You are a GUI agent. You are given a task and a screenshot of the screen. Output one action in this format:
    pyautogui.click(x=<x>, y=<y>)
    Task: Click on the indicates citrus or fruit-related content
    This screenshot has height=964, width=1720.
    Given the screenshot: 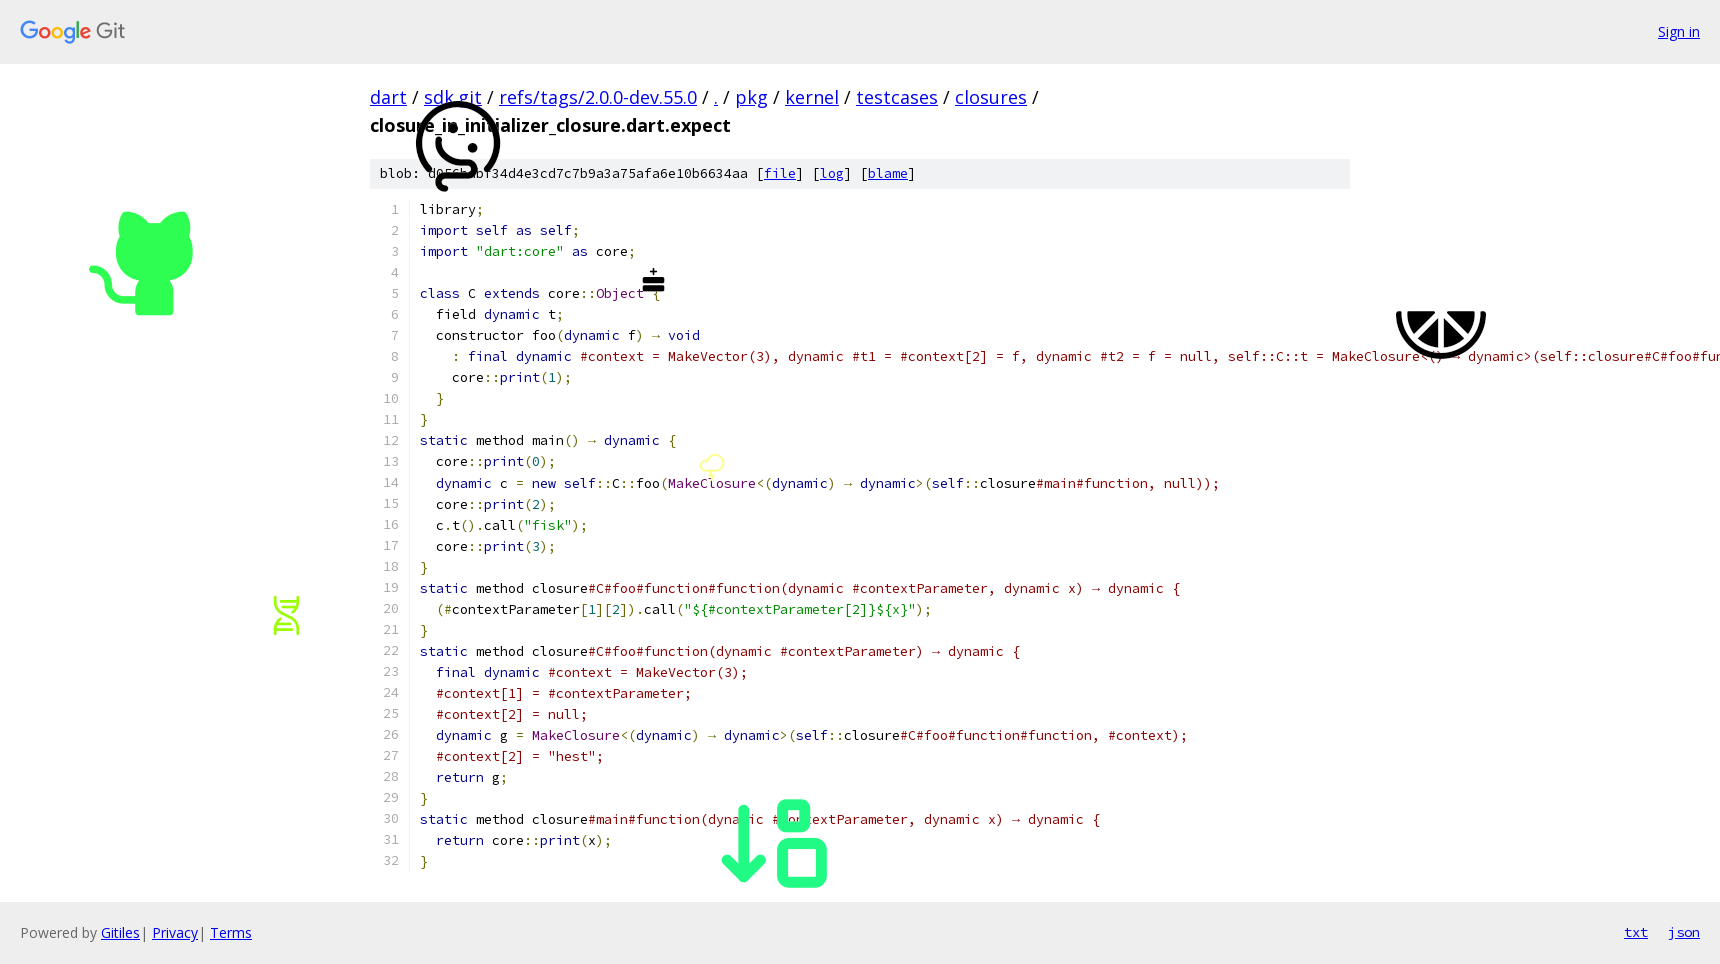 What is the action you would take?
    pyautogui.click(x=1441, y=328)
    